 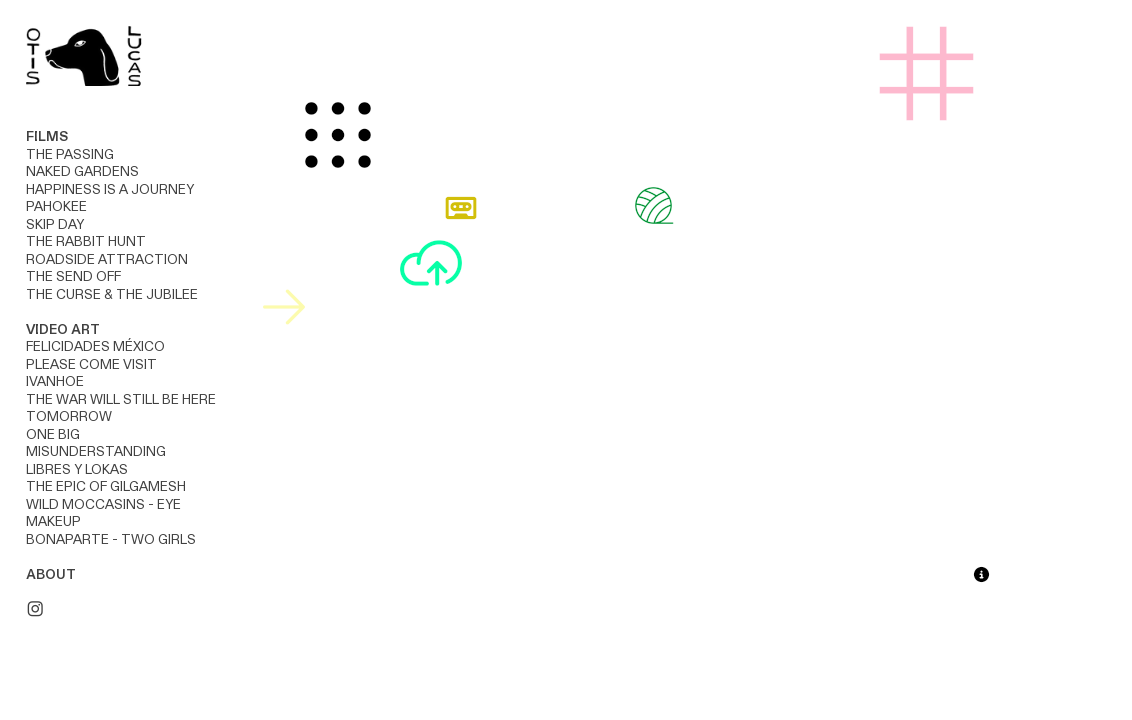 I want to click on open app grid or launcher, so click(x=338, y=135).